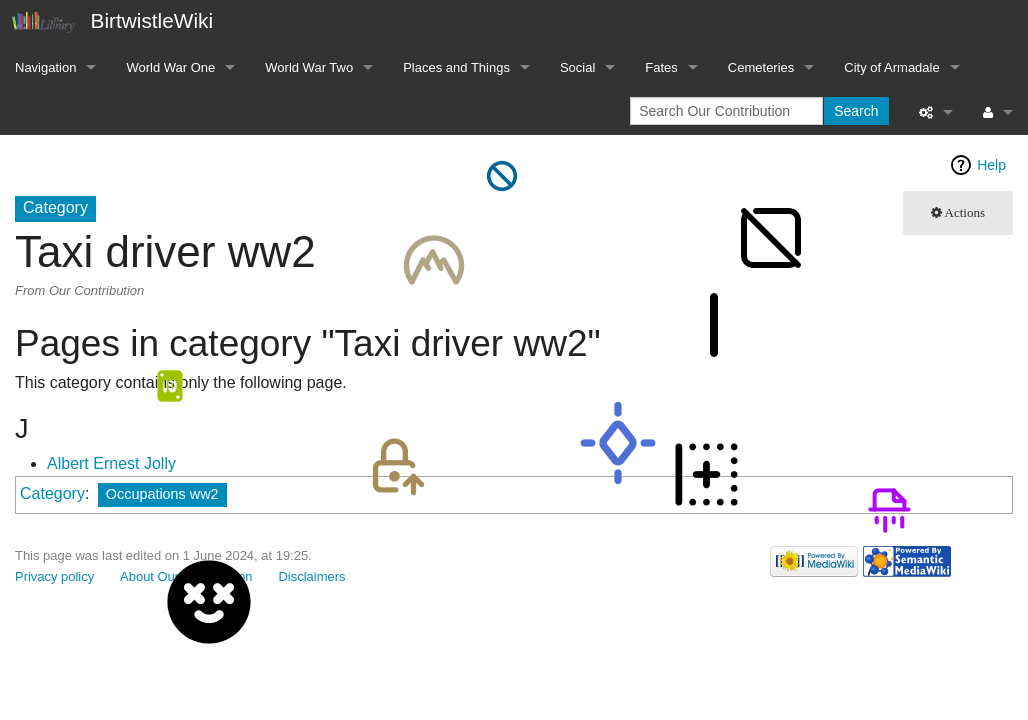  I want to click on select a silly or goofy mood reaction, so click(209, 602).